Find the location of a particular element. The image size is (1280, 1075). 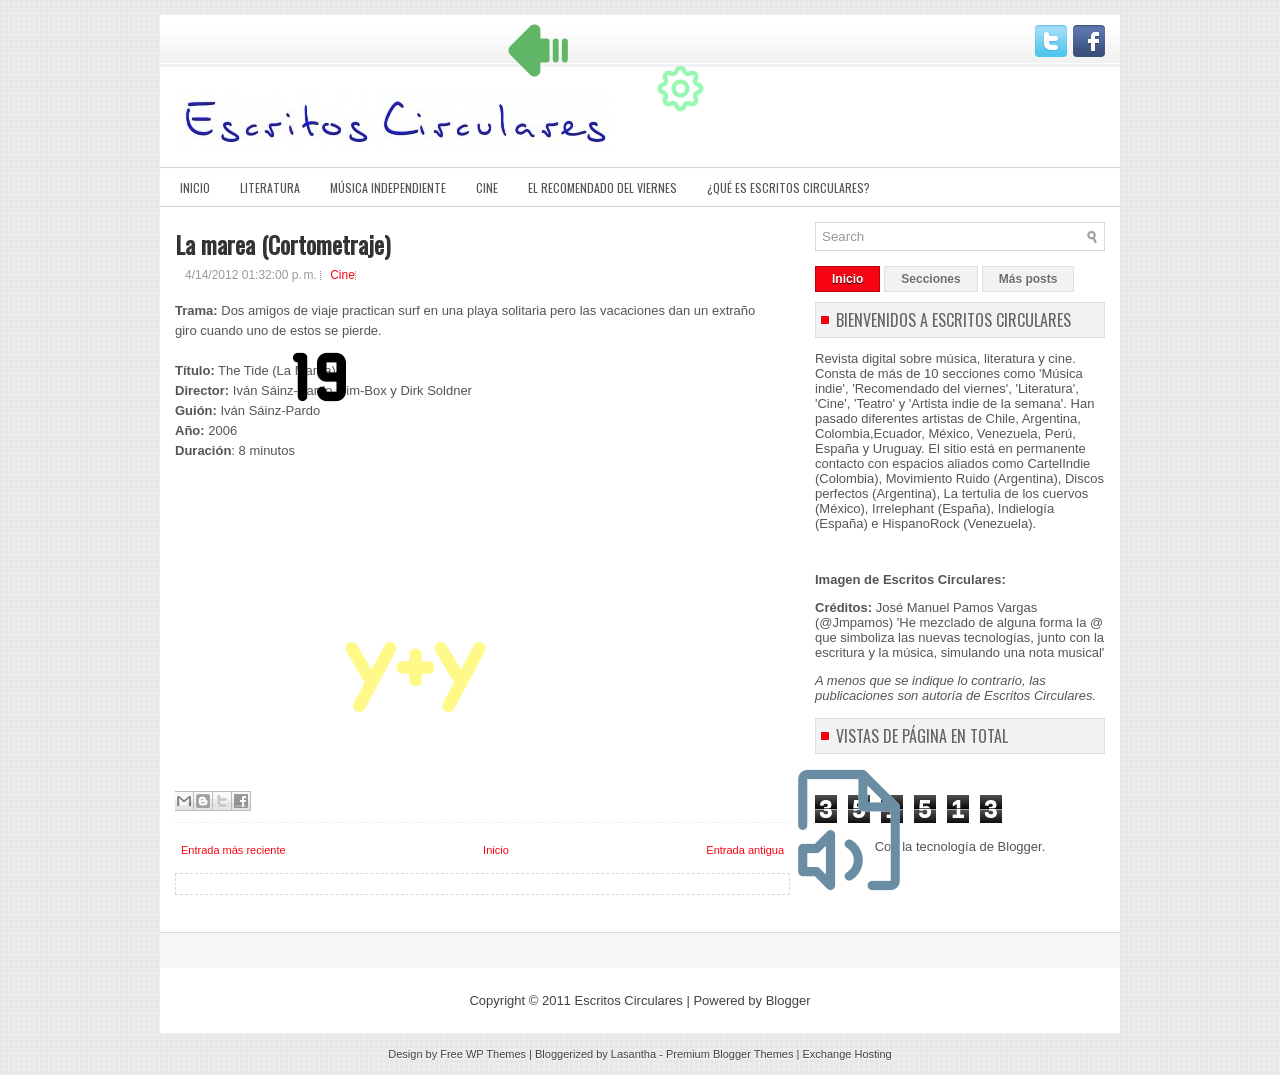

access app or system settings is located at coordinates (680, 88).